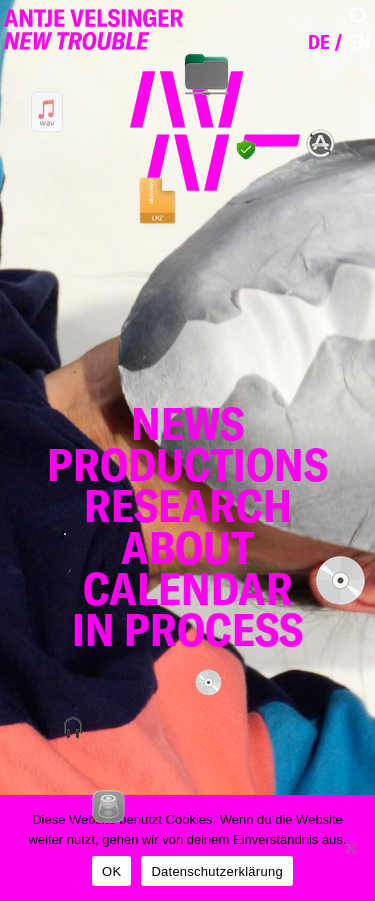 The image size is (375, 901). What do you see at coordinates (73, 728) in the screenshot?
I see `audio output set to headphones` at bounding box center [73, 728].